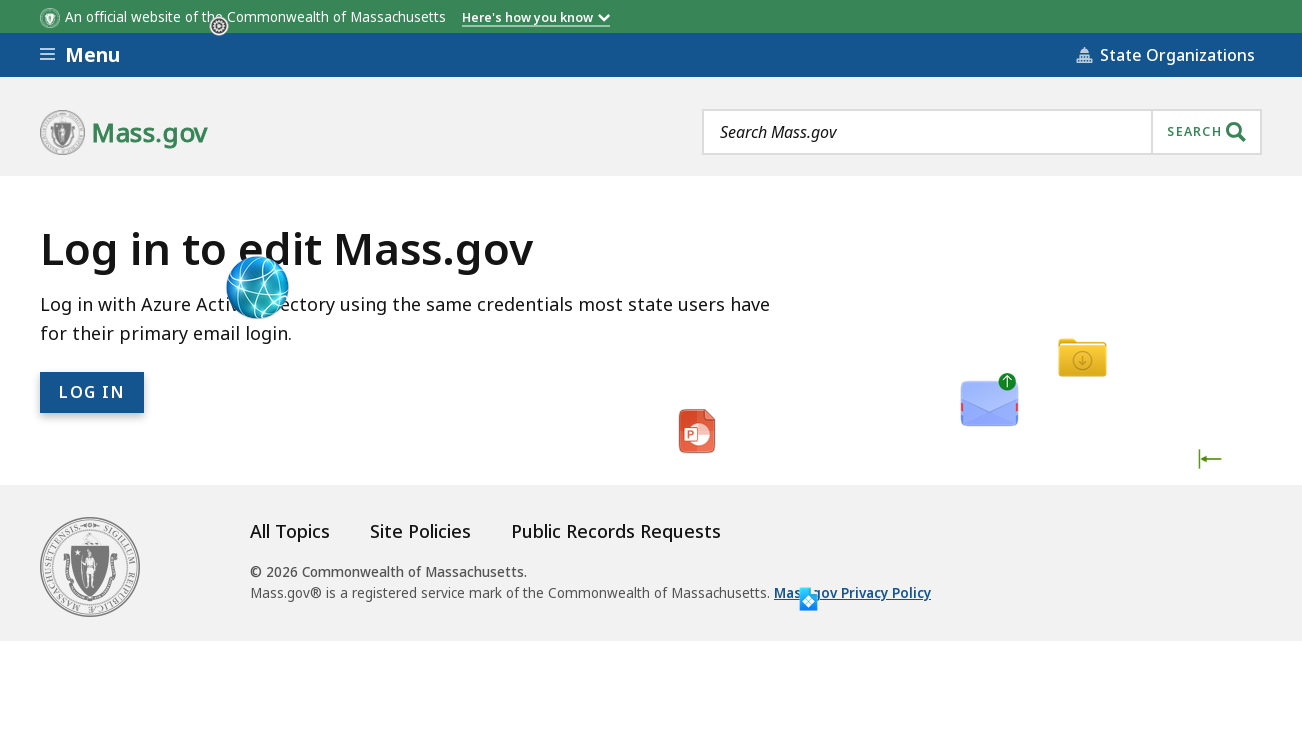 The image size is (1302, 753). What do you see at coordinates (1082, 357) in the screenshot?
I see `access your downloads folder` at bounding box center [1082, 357].